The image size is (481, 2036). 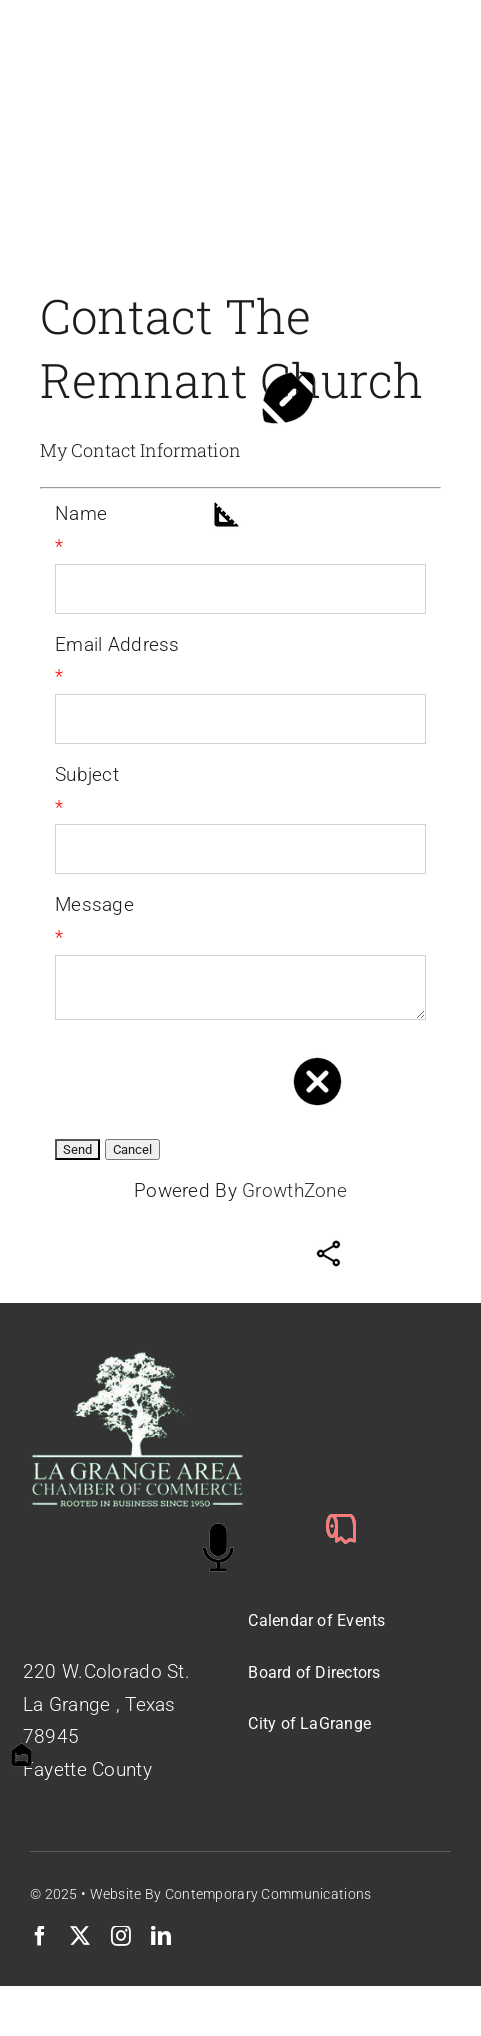 I want to click on share content with others, so click(x=328, y=1253).